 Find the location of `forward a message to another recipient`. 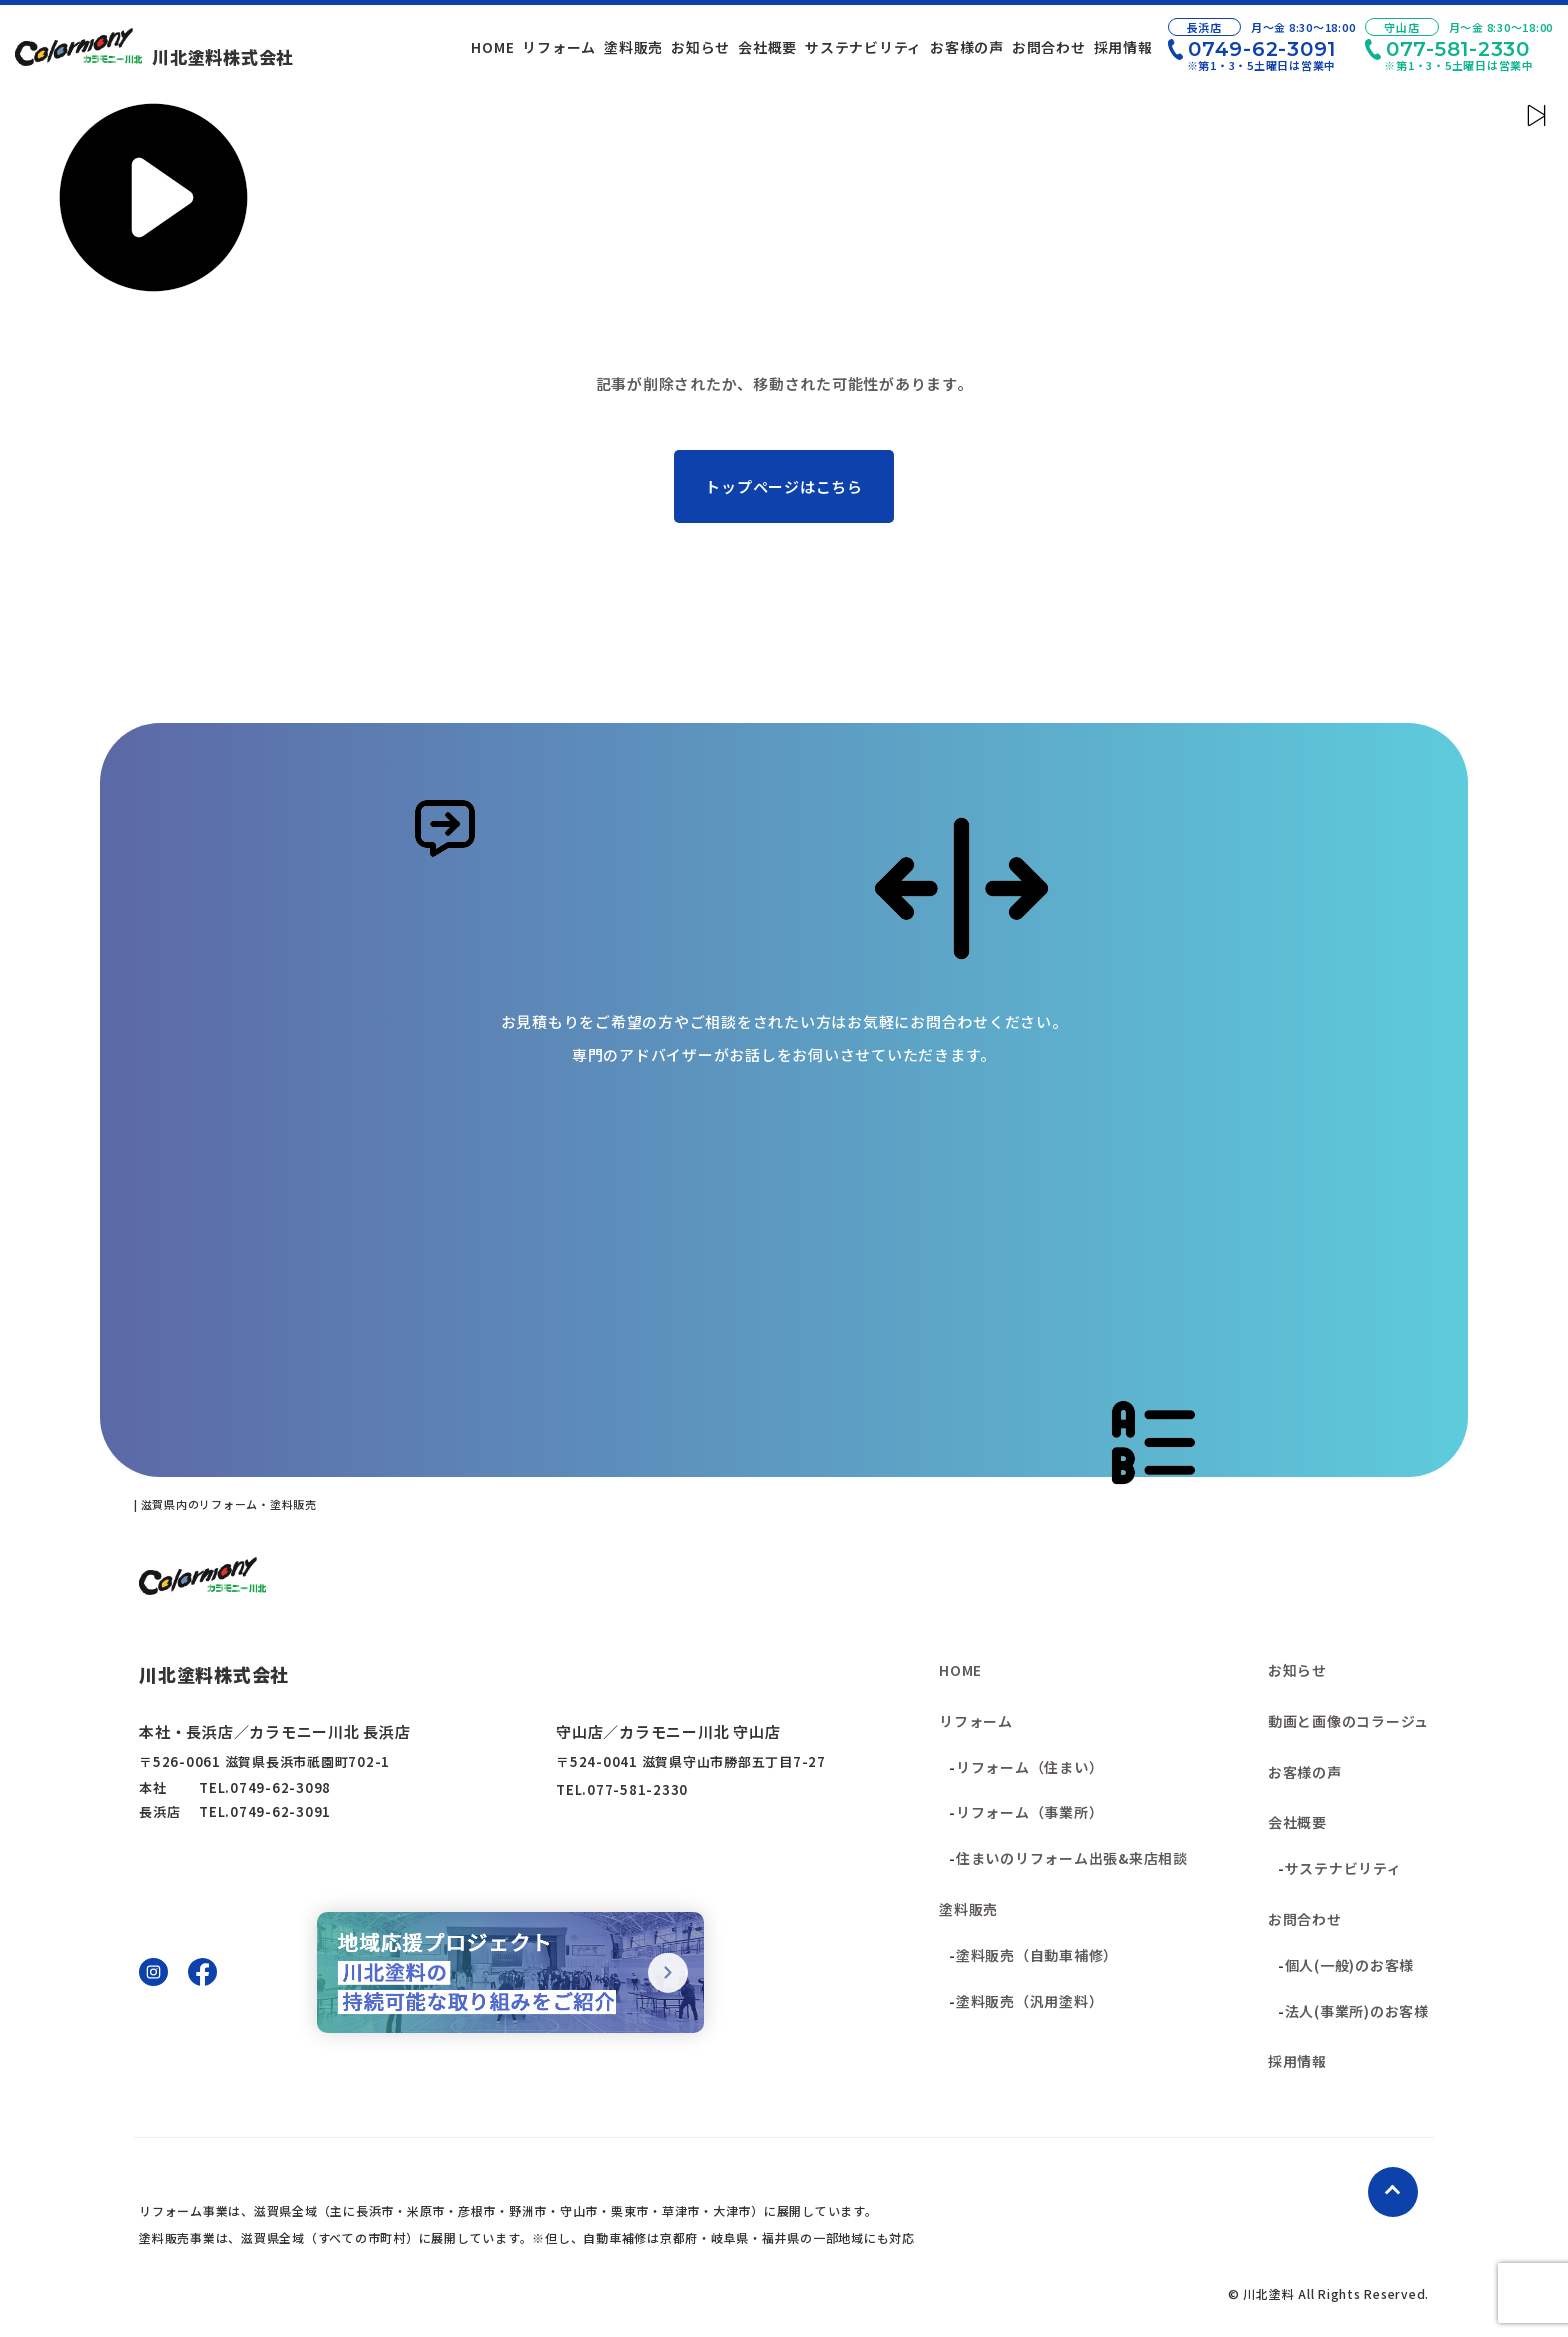

forward a message to another recipient is located at coordinates (445, 827).